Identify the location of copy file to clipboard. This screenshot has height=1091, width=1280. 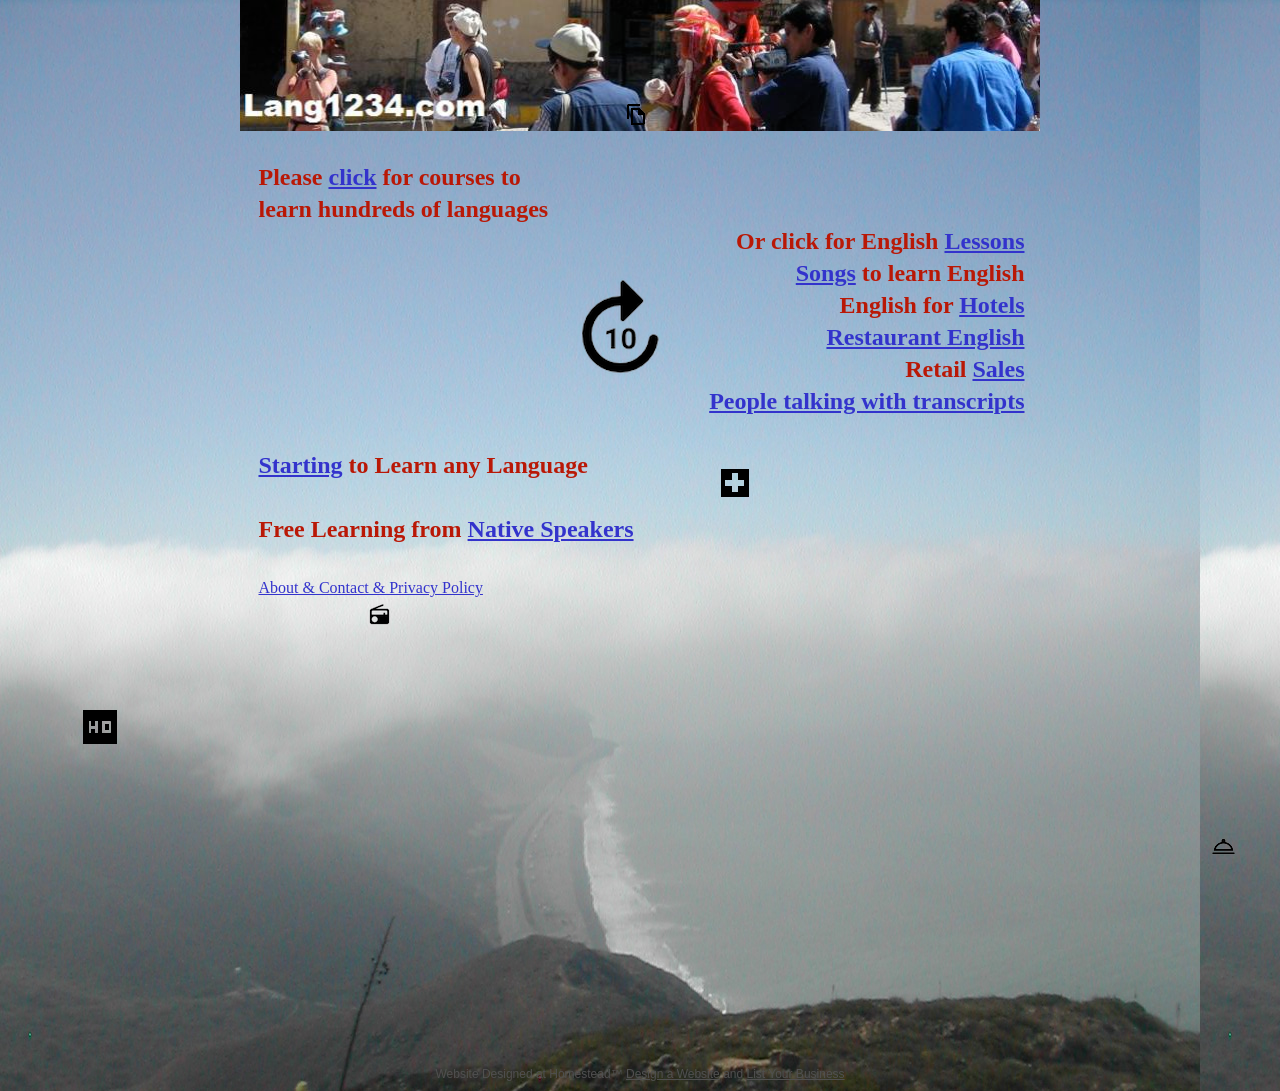
(636, 114).